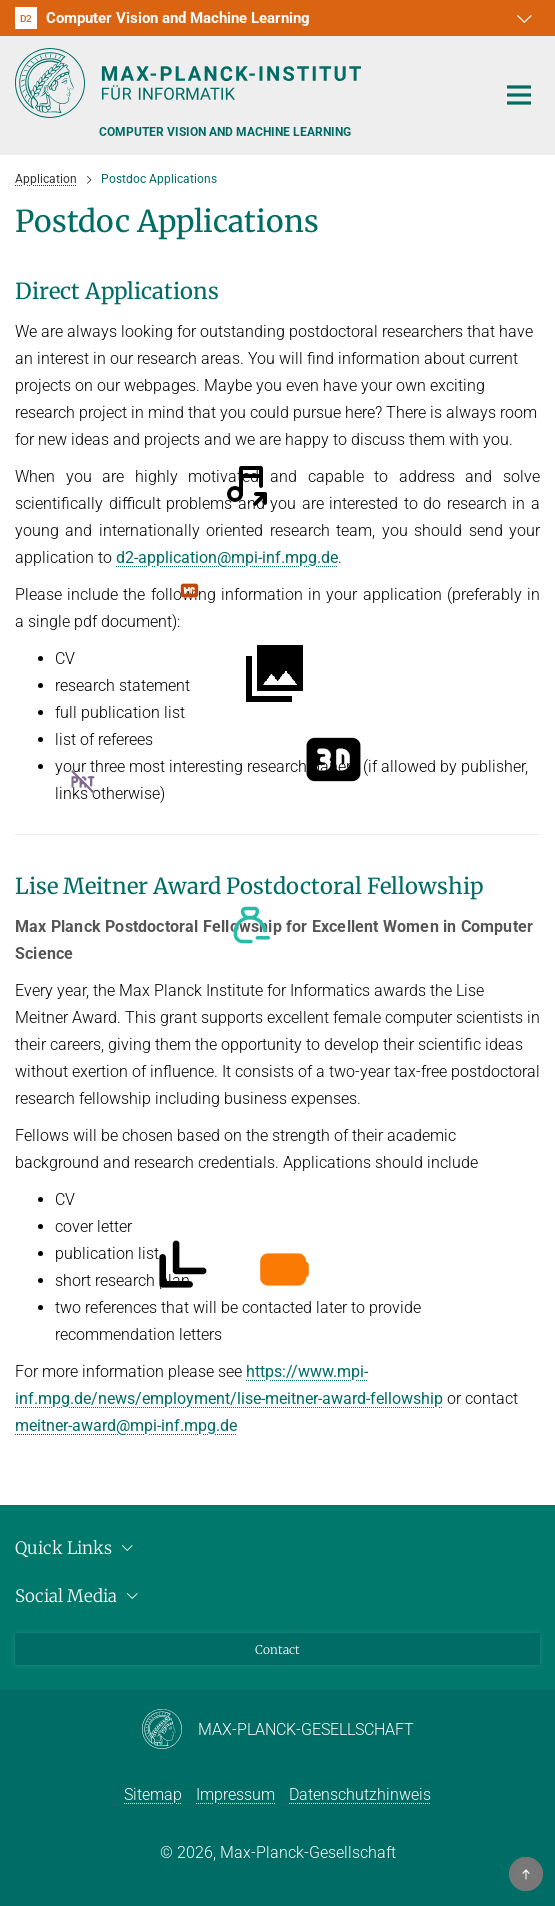 Image resolution: width=555 pixels, height=1906 pixels. I want to click on collapse or minimize to bottom-left corner, so click(179, 1267).